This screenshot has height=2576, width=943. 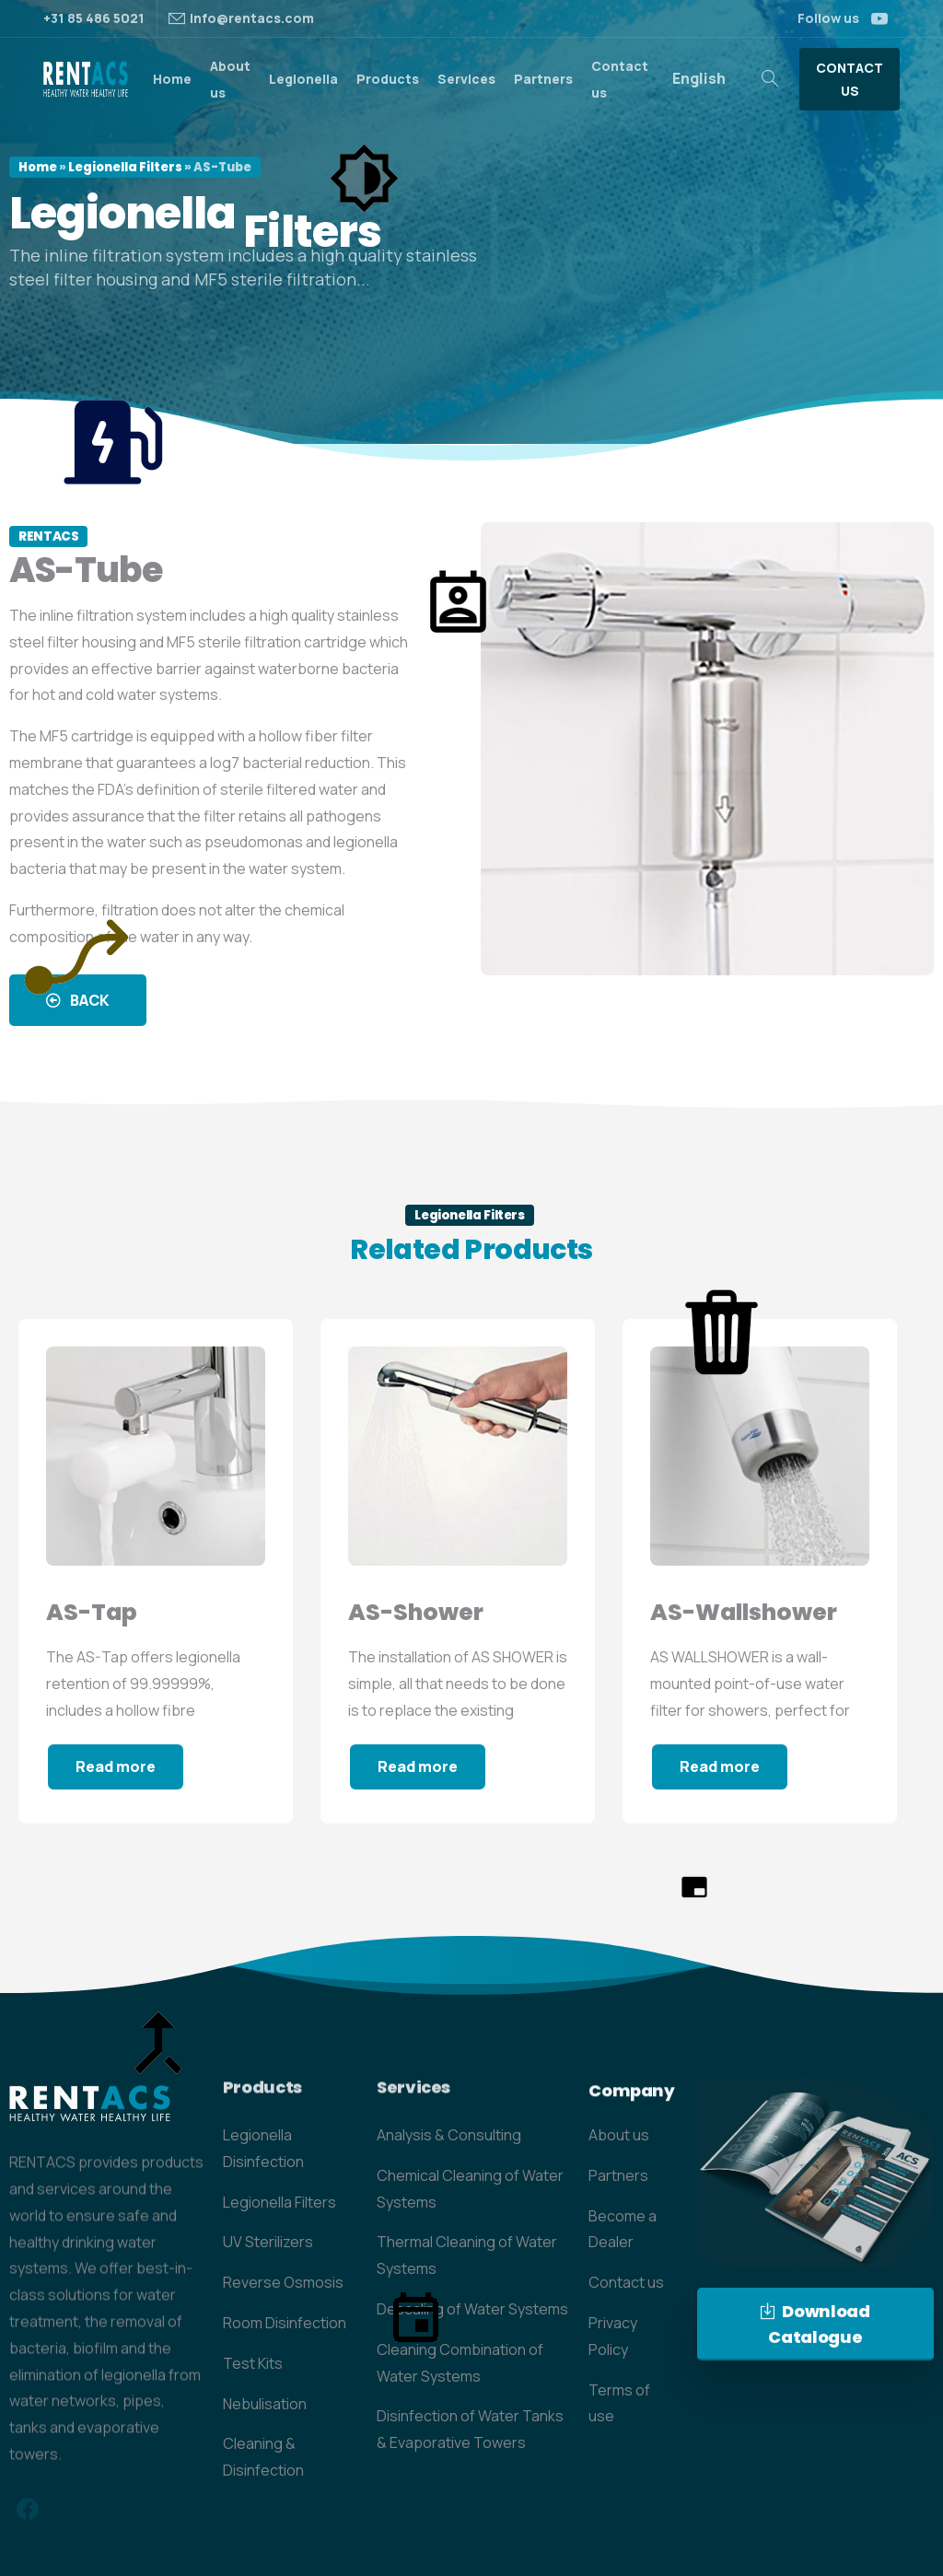 What do you see at coordinates (415, 2319) in the screenshot?
I see `add a calendar event` at bounding box center [415, 2319].